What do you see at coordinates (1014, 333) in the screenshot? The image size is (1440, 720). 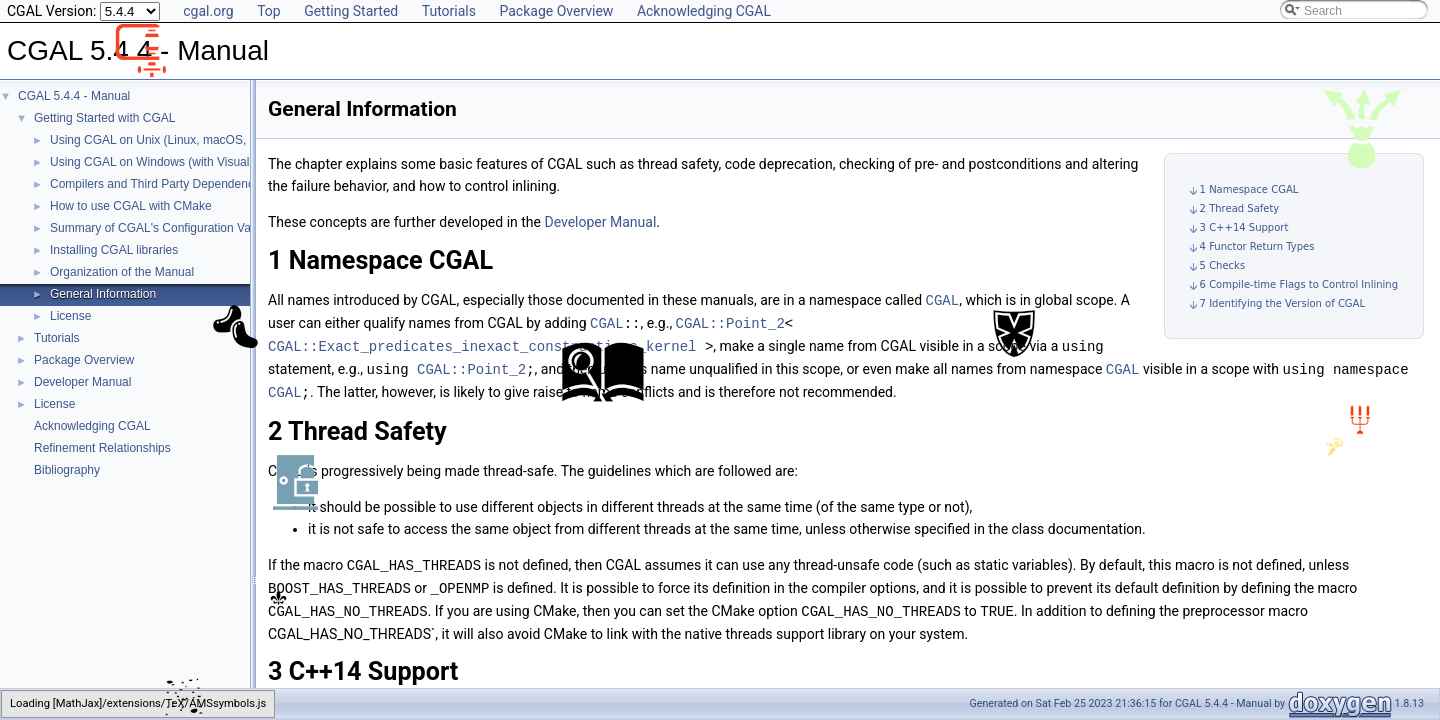 I see `activate shield or defensive ability` at bounding box center [1014, 333].